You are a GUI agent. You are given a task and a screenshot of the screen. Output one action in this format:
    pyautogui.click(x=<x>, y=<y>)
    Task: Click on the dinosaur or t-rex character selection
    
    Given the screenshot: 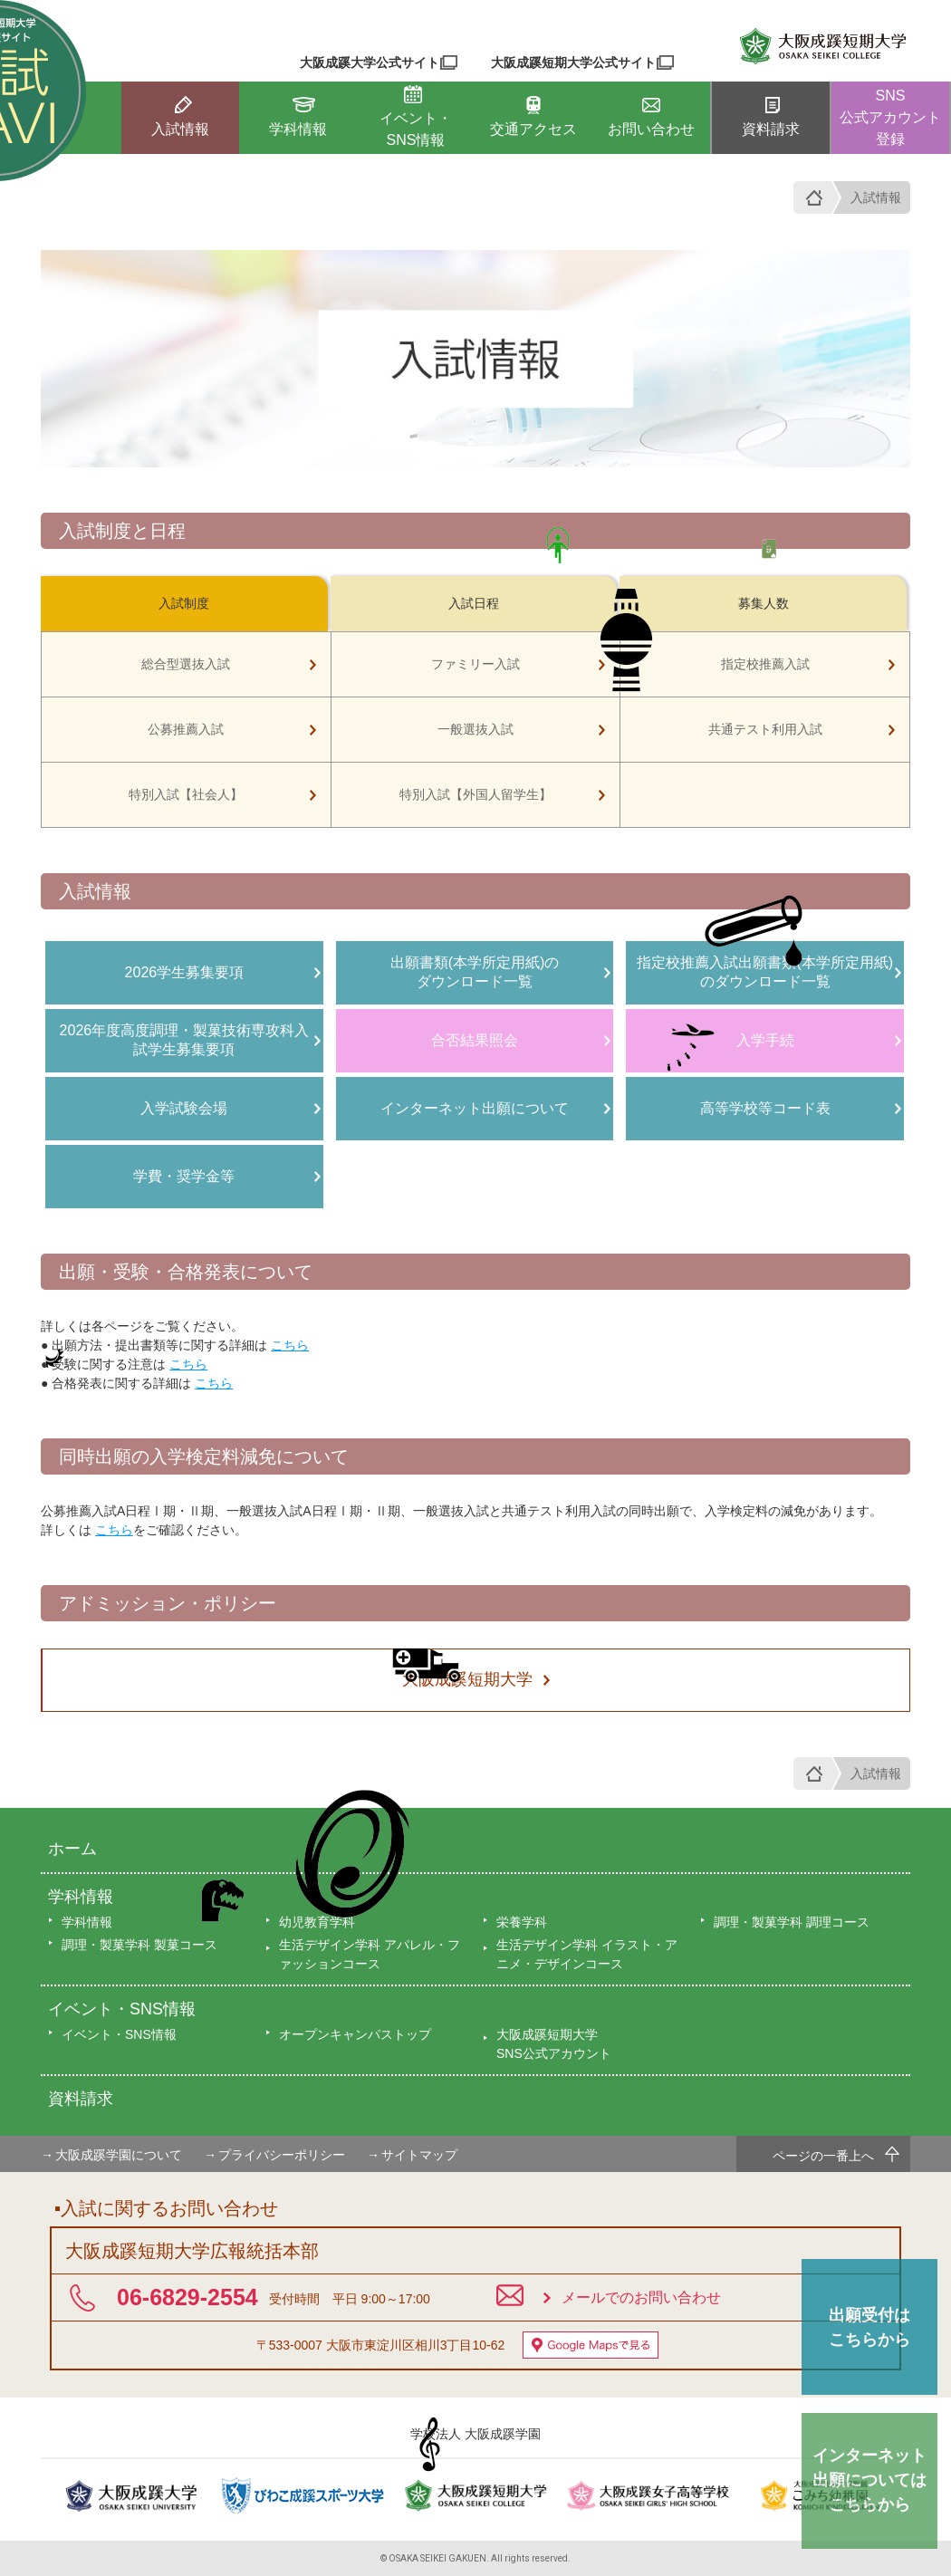 What is the action you would take?
    pyautogui.click(x=223, y=1900)
    